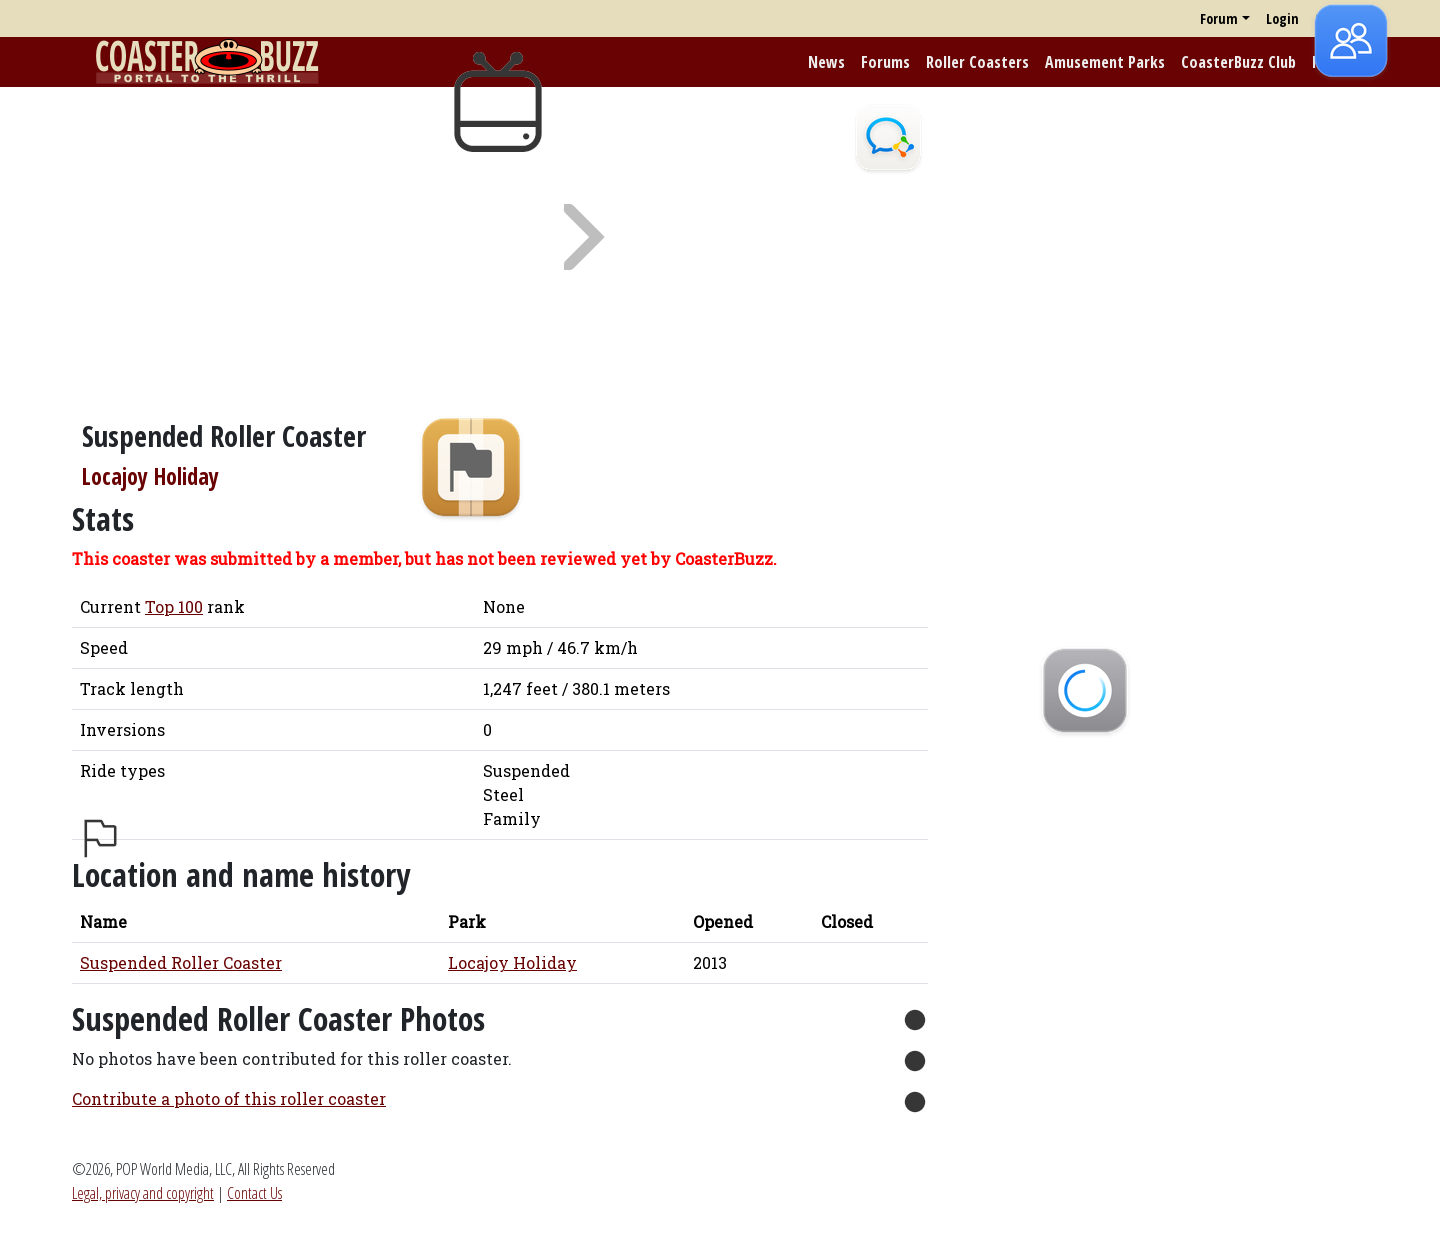 The width and height of the screenshot is (1440, 1245). Describe the element at coordinates (888, 137) in the screenshot. I see `open WeCom (WeChat Work) messaging app` at that location.